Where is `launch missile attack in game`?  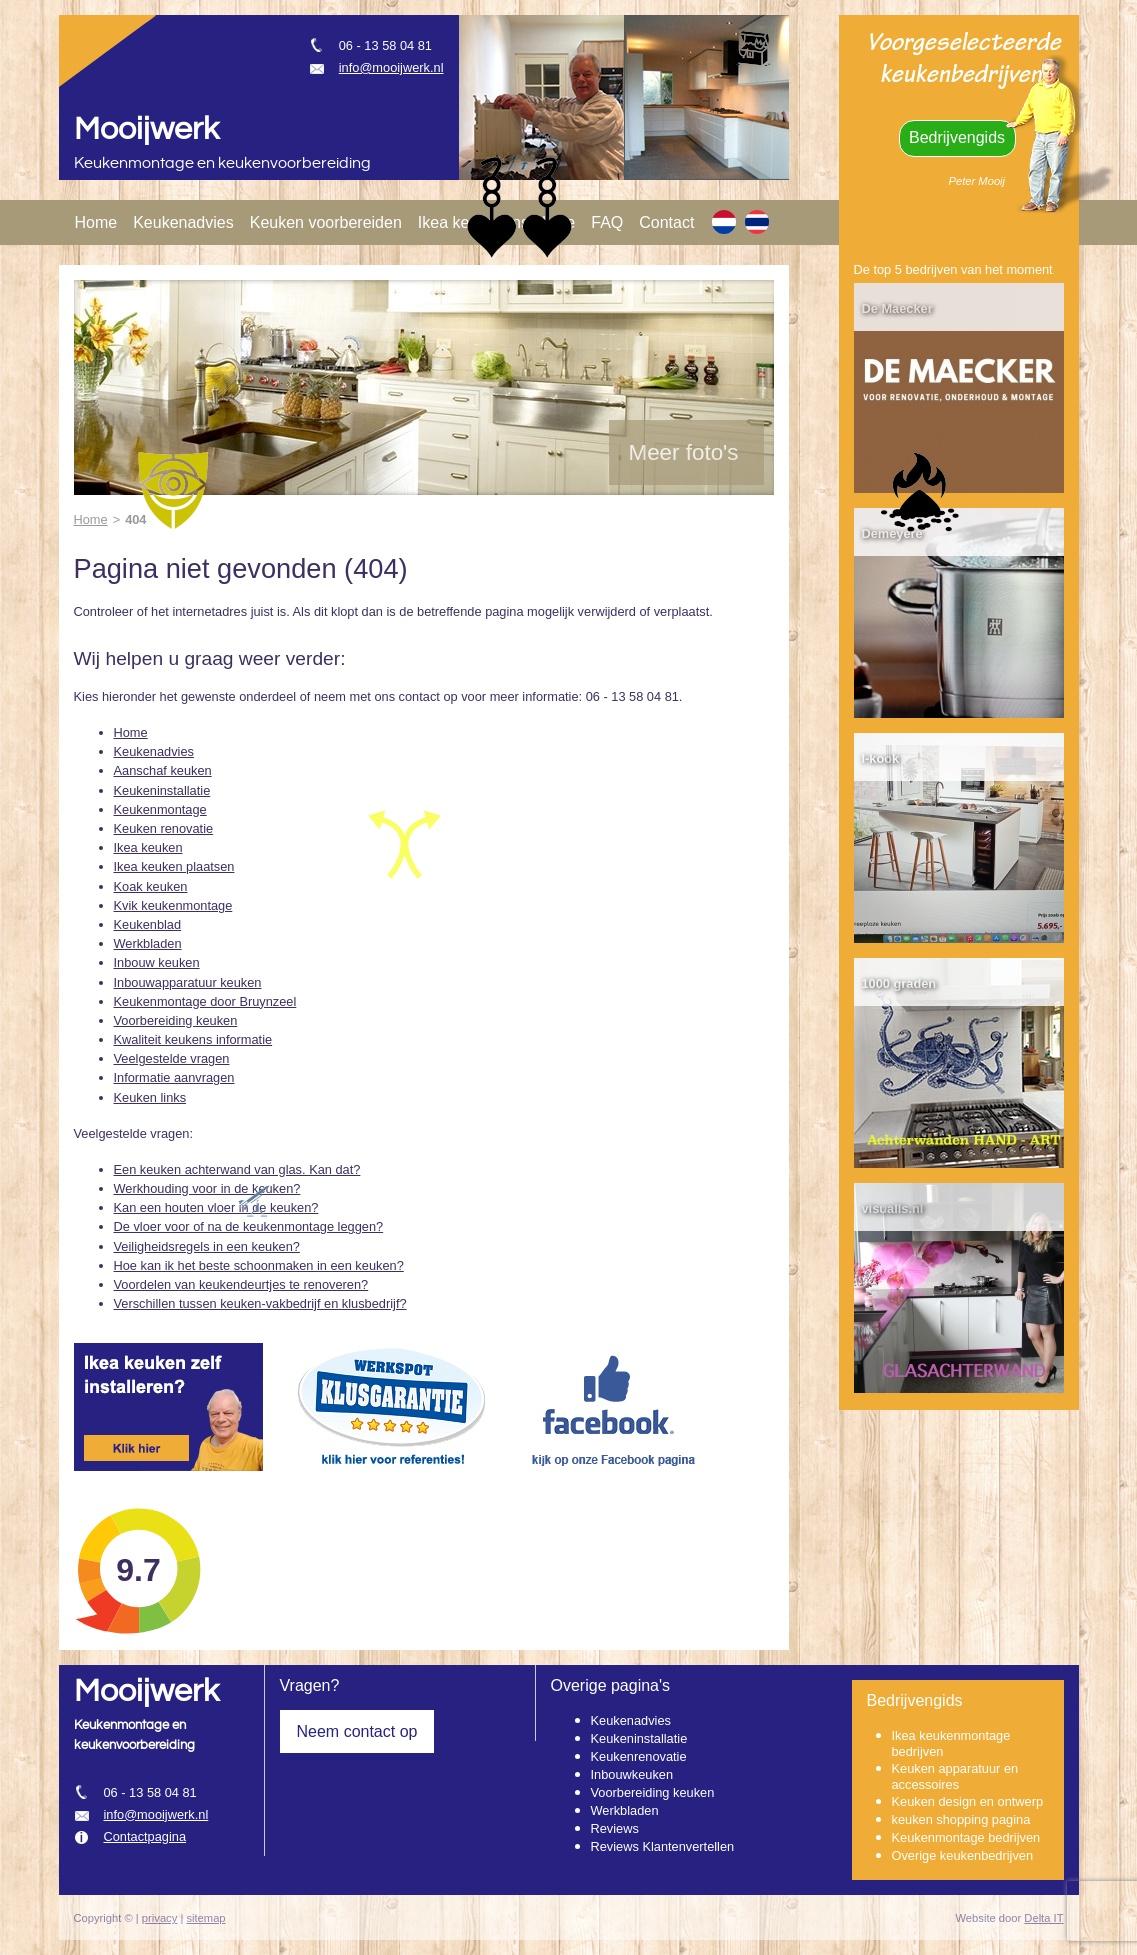 launch missile attack in game is located at coordinates (254, 1201).